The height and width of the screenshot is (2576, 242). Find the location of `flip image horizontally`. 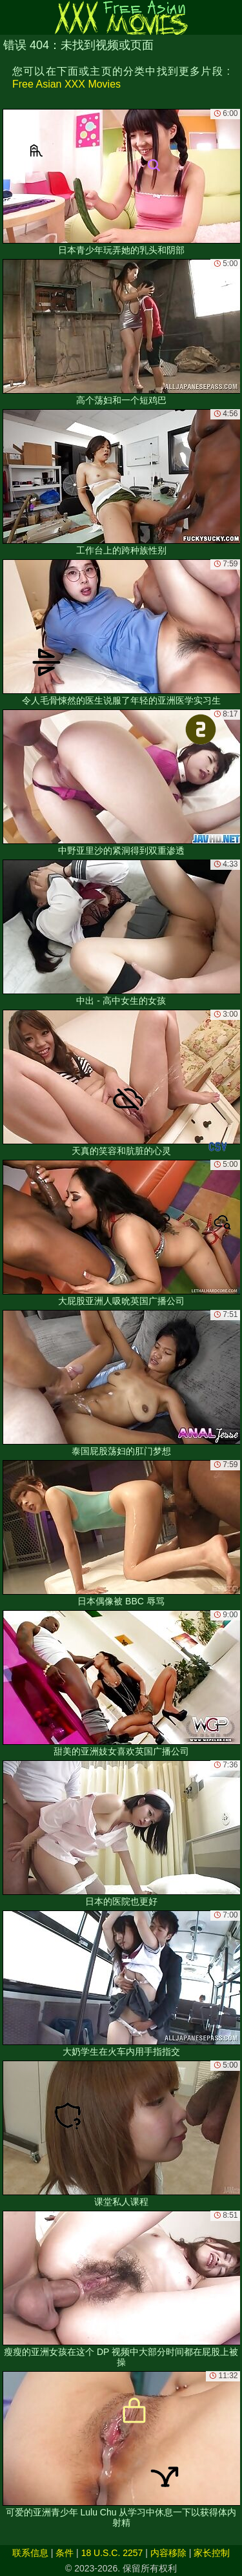

flip image horizontally is located at coordinates (46, 662).